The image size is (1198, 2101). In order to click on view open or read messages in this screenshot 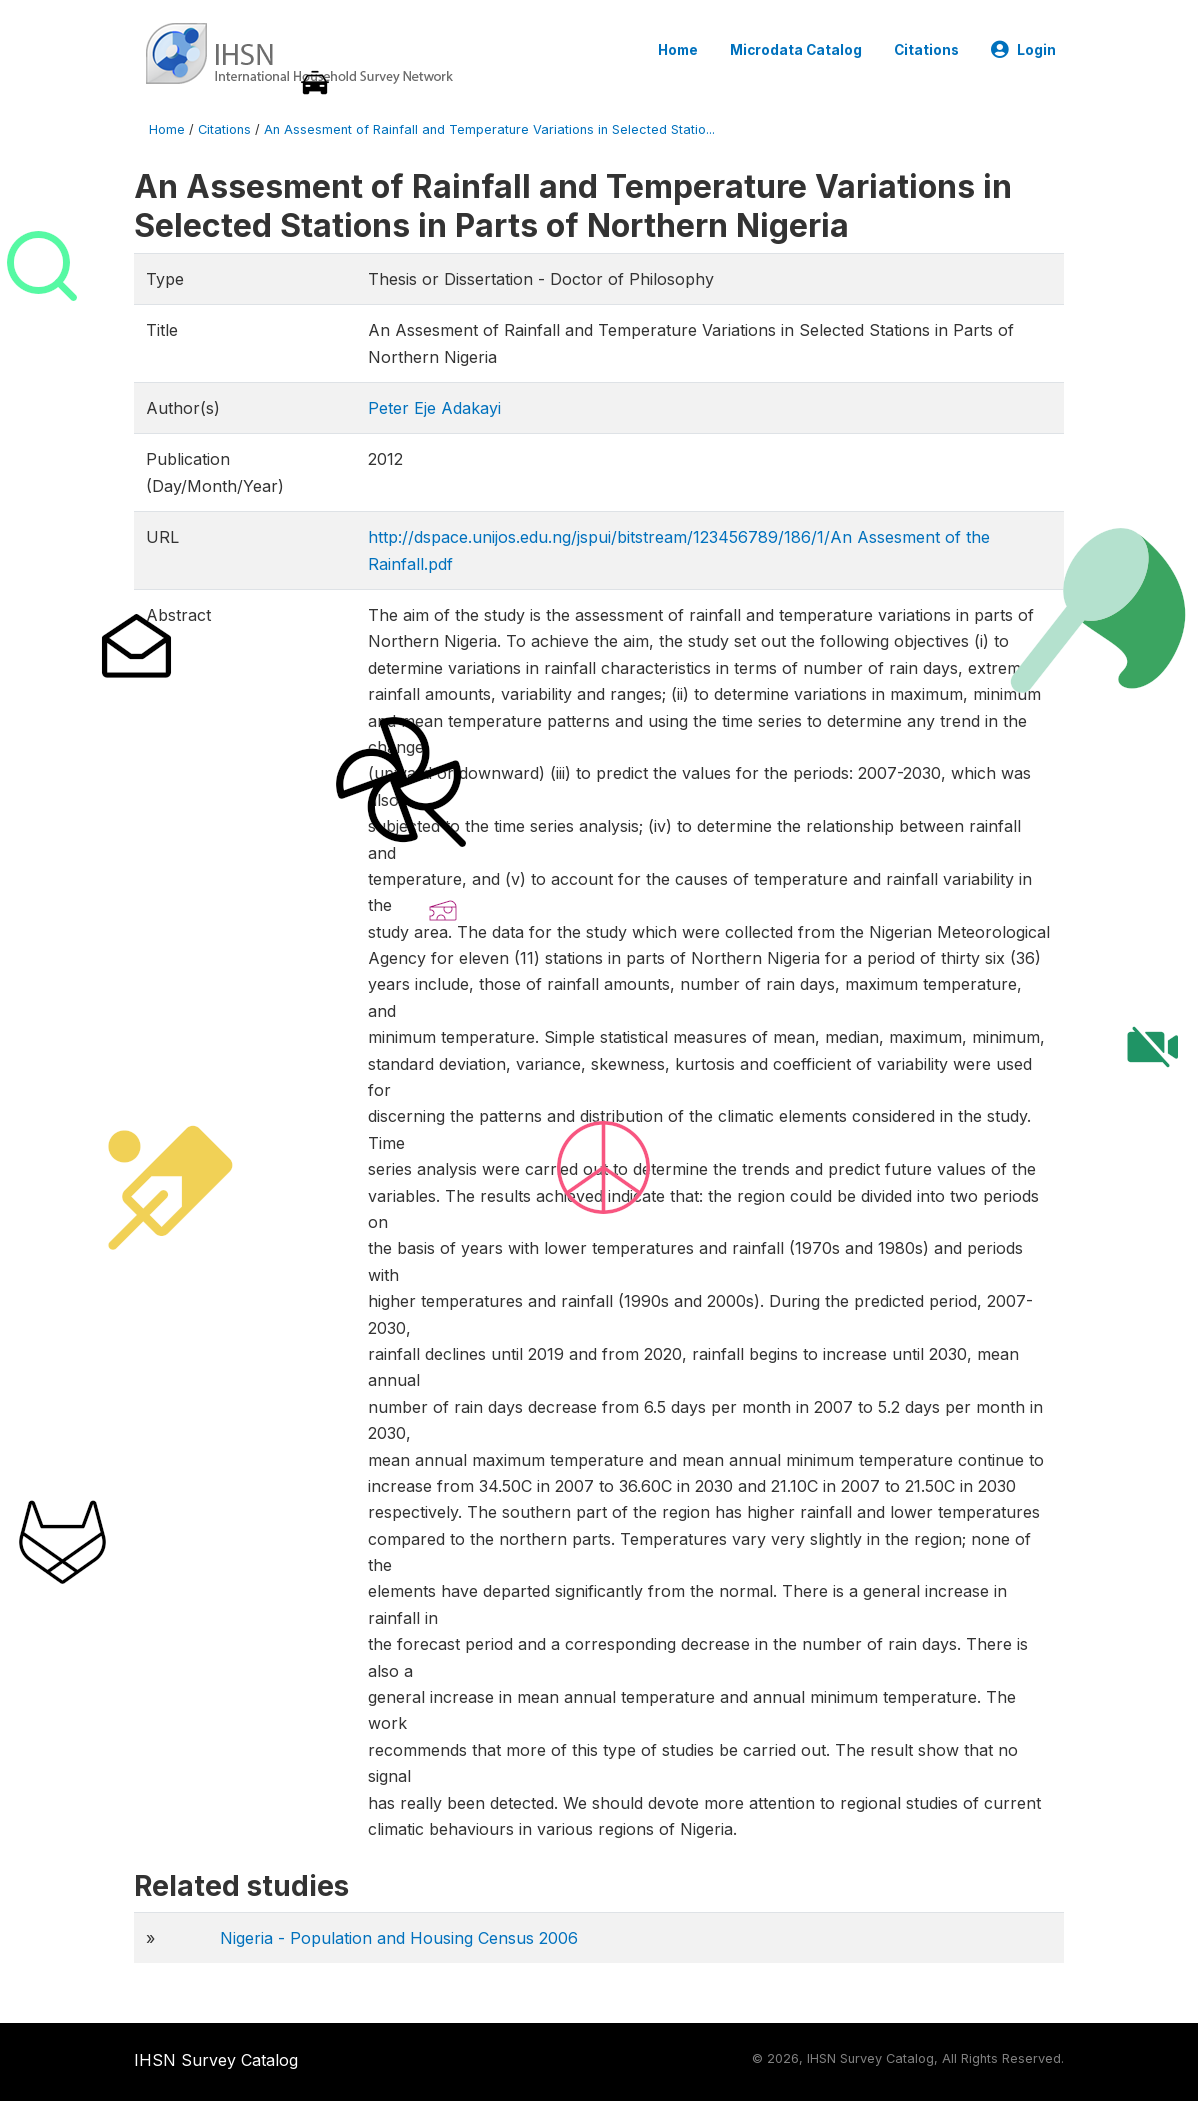, I will do `click(136, 648)`.